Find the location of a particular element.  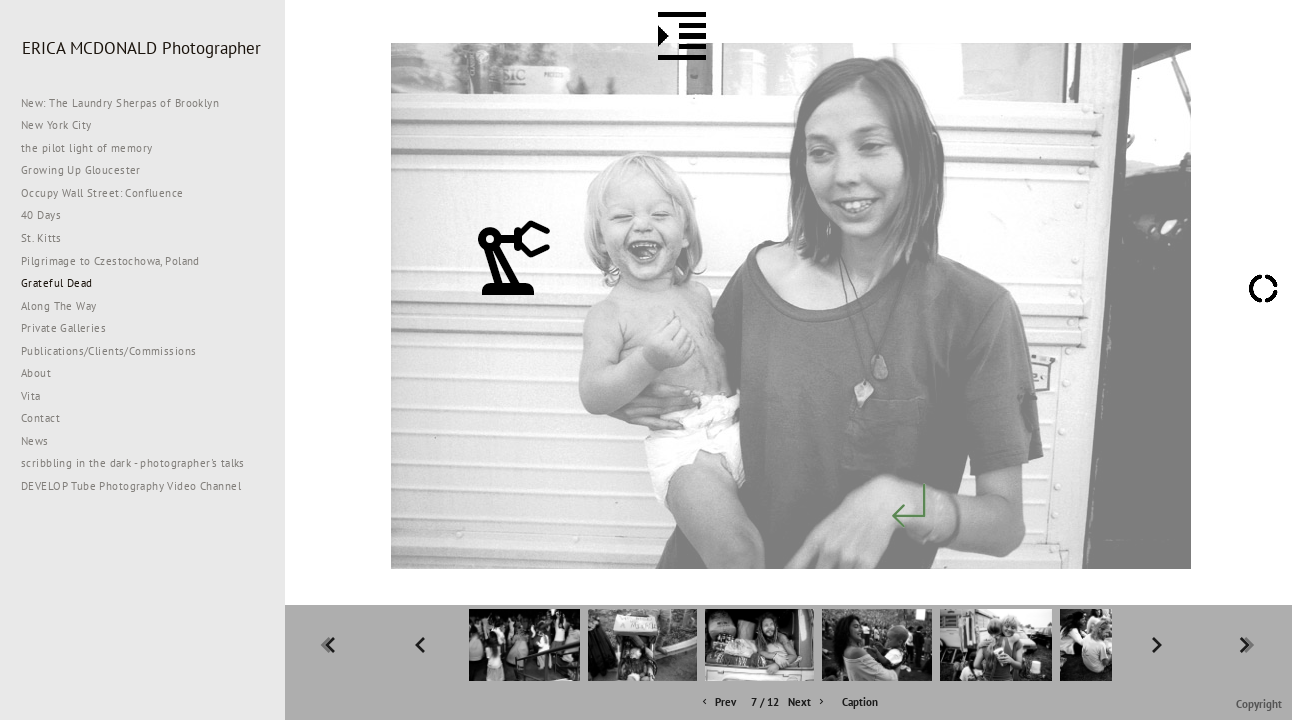

go back or return to previous step is located at coordinates (910, 505).